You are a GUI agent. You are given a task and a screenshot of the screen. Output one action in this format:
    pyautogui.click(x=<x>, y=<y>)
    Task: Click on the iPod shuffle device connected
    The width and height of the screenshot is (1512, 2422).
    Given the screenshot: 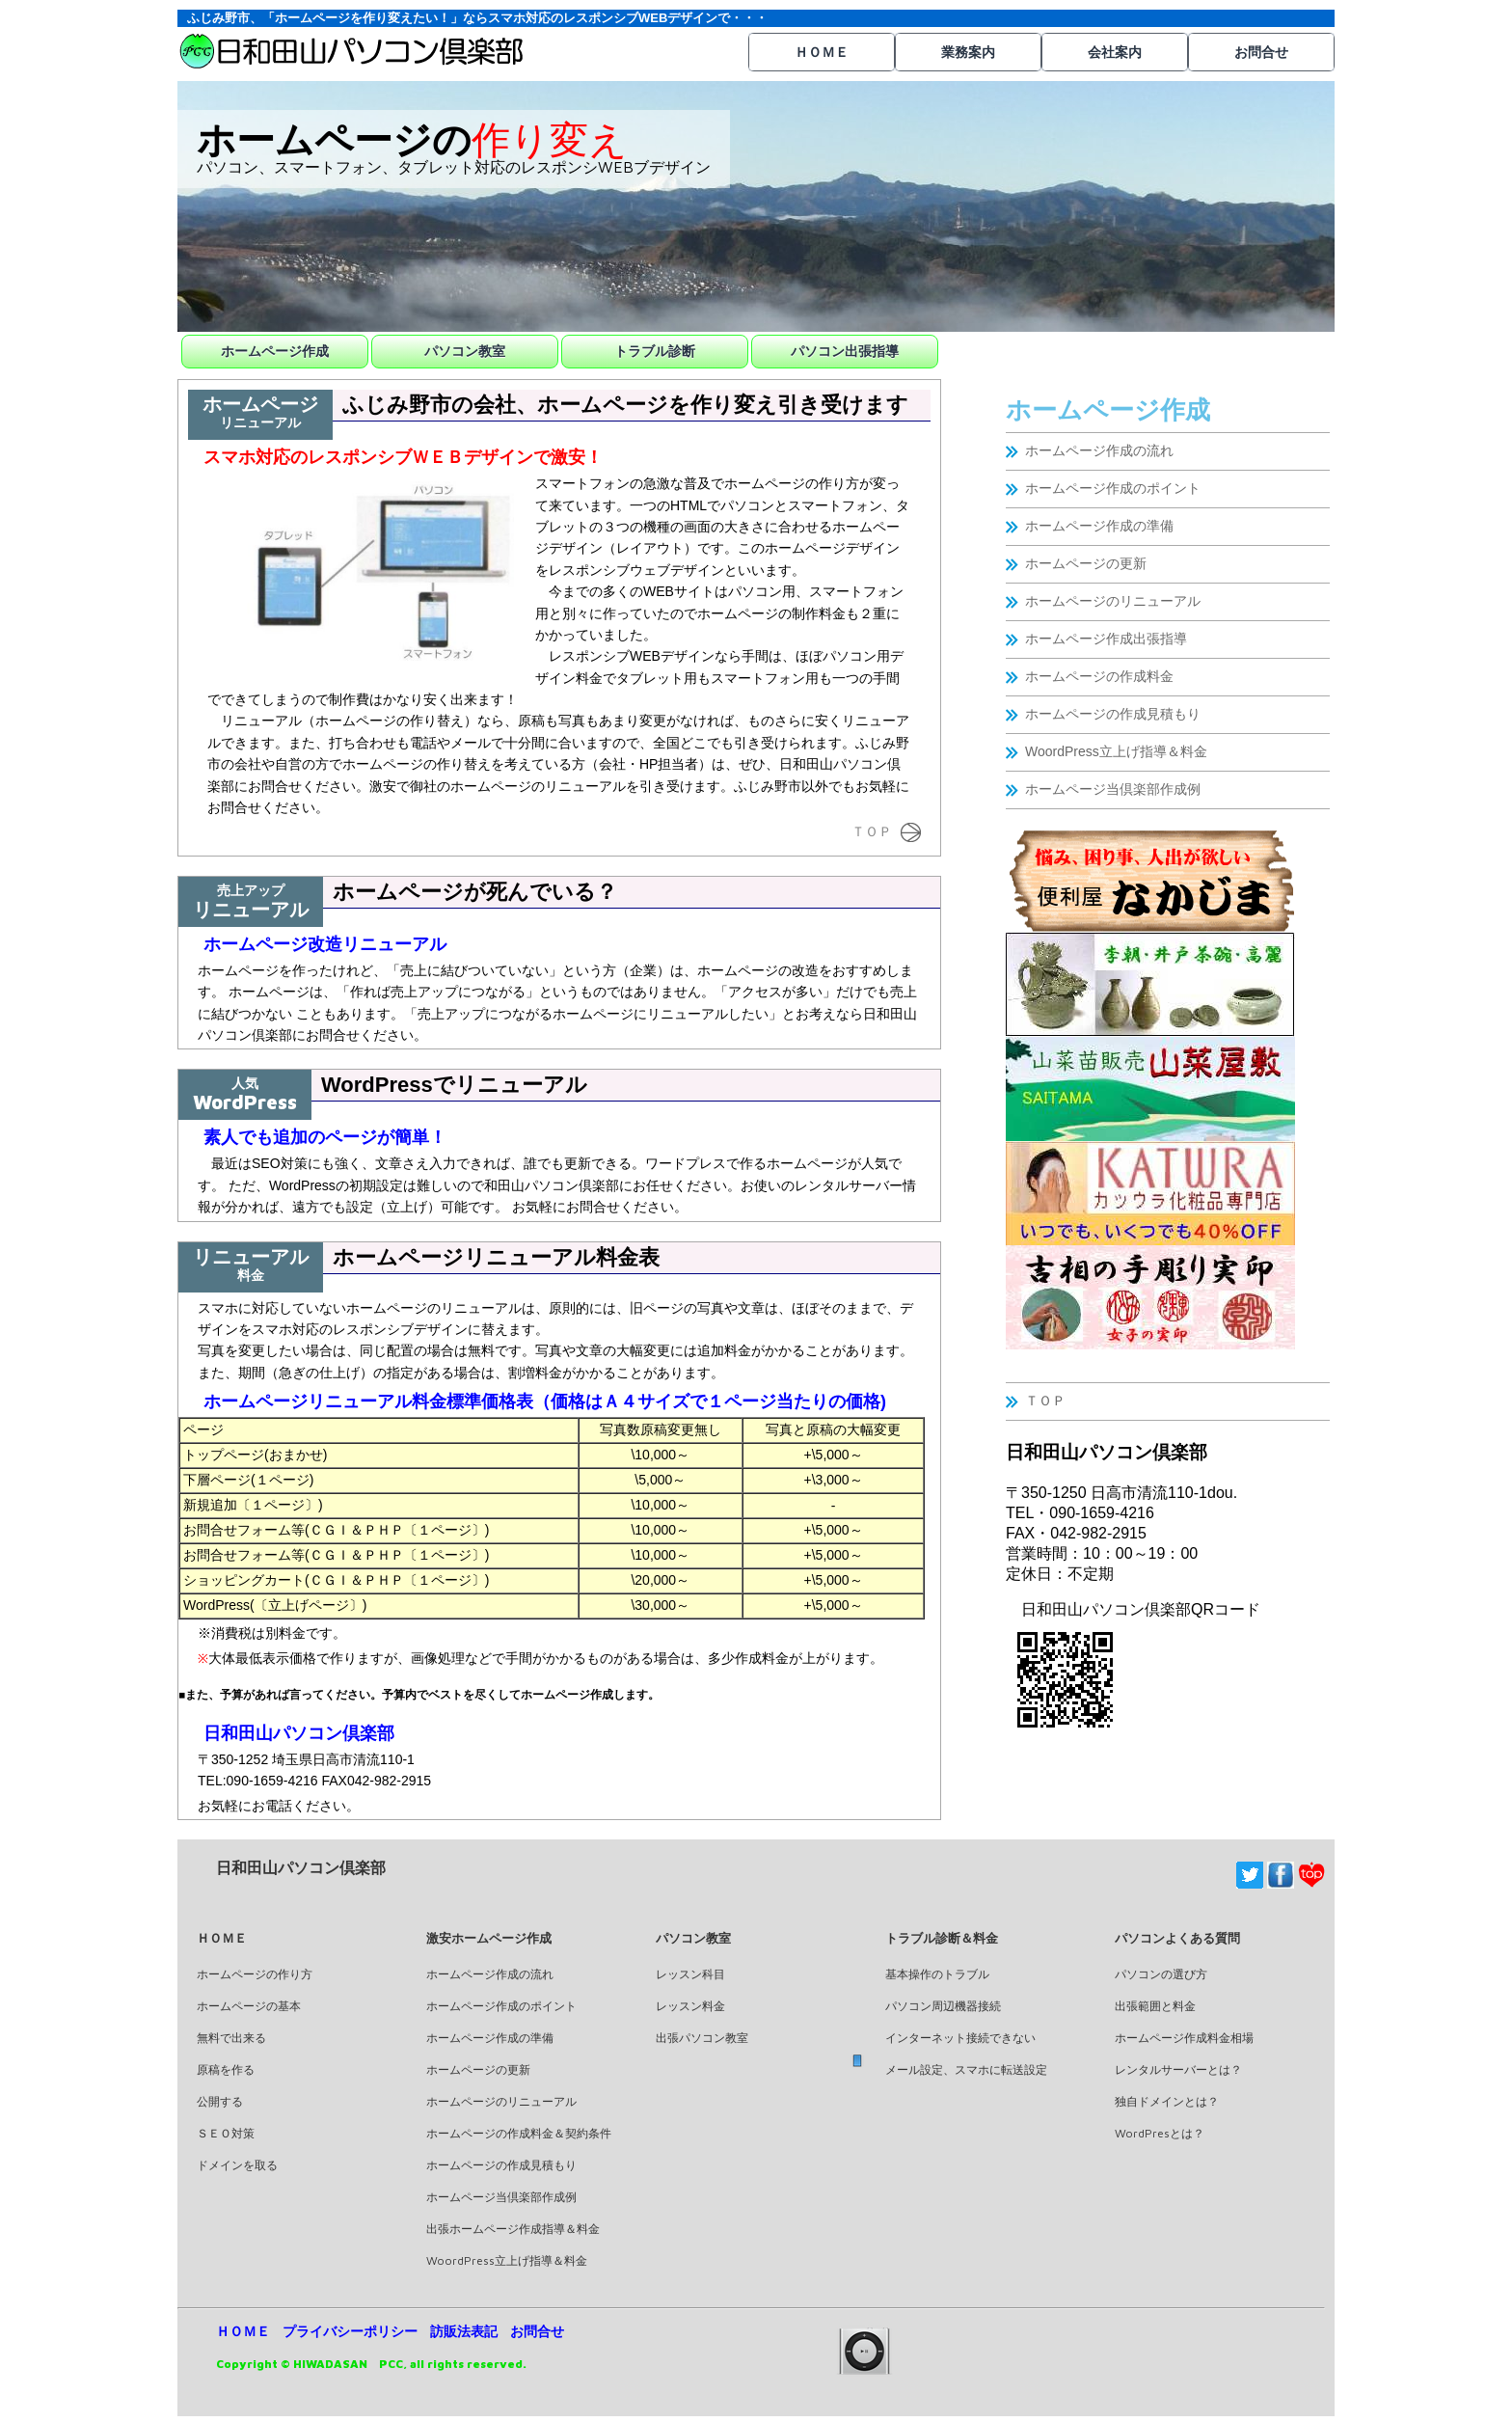 What is the action you would take?
    pyautogui.click(x=864, y=2351)
    